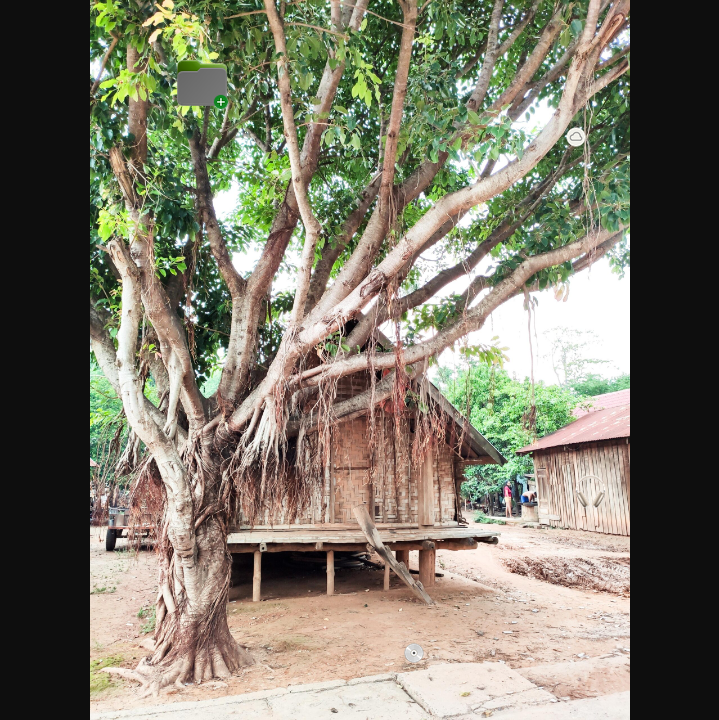  What do you see at coordinates (576, 137) in the screenshot?
I see `indicates file is synced with Dropbox cloud storage` at bounding box center [576, 137].